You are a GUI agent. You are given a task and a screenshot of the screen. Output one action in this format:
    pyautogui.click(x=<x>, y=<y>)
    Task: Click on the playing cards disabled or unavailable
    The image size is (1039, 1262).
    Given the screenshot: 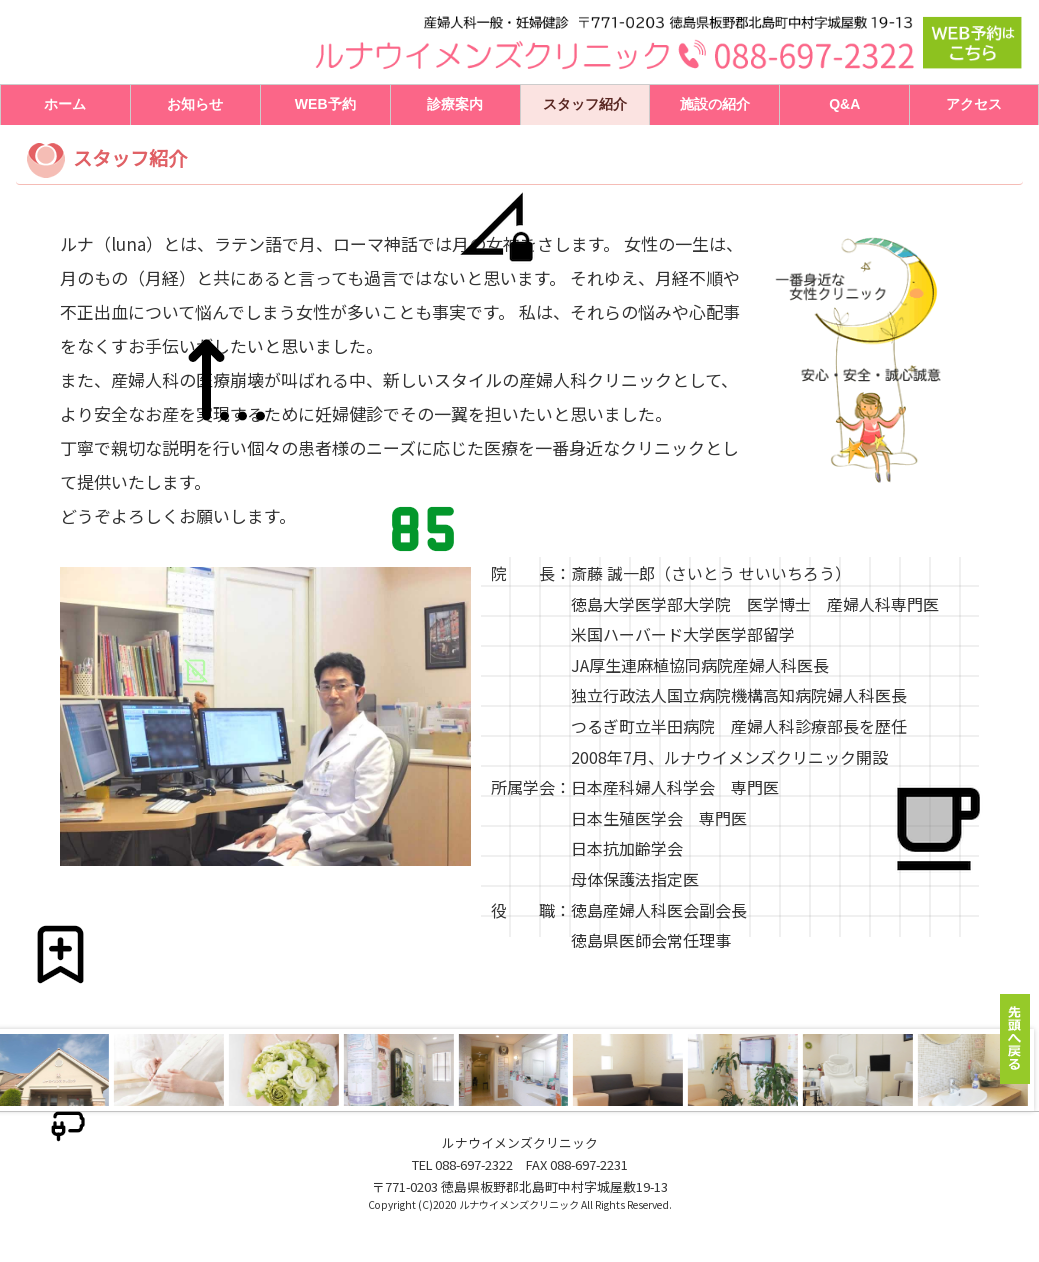 What is the action you would take?
    pyautogui.click(x=196, y=671)
    